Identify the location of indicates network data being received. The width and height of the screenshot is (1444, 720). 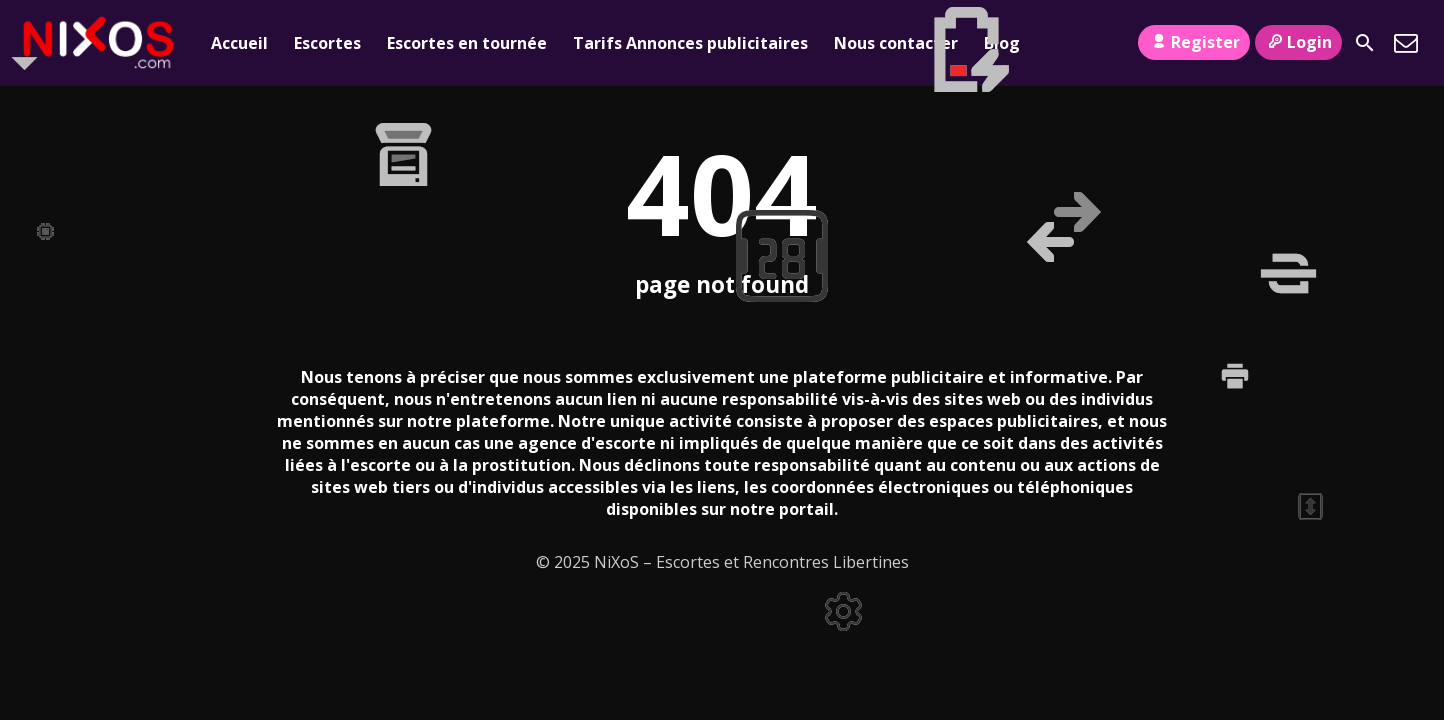
(1064, 227).